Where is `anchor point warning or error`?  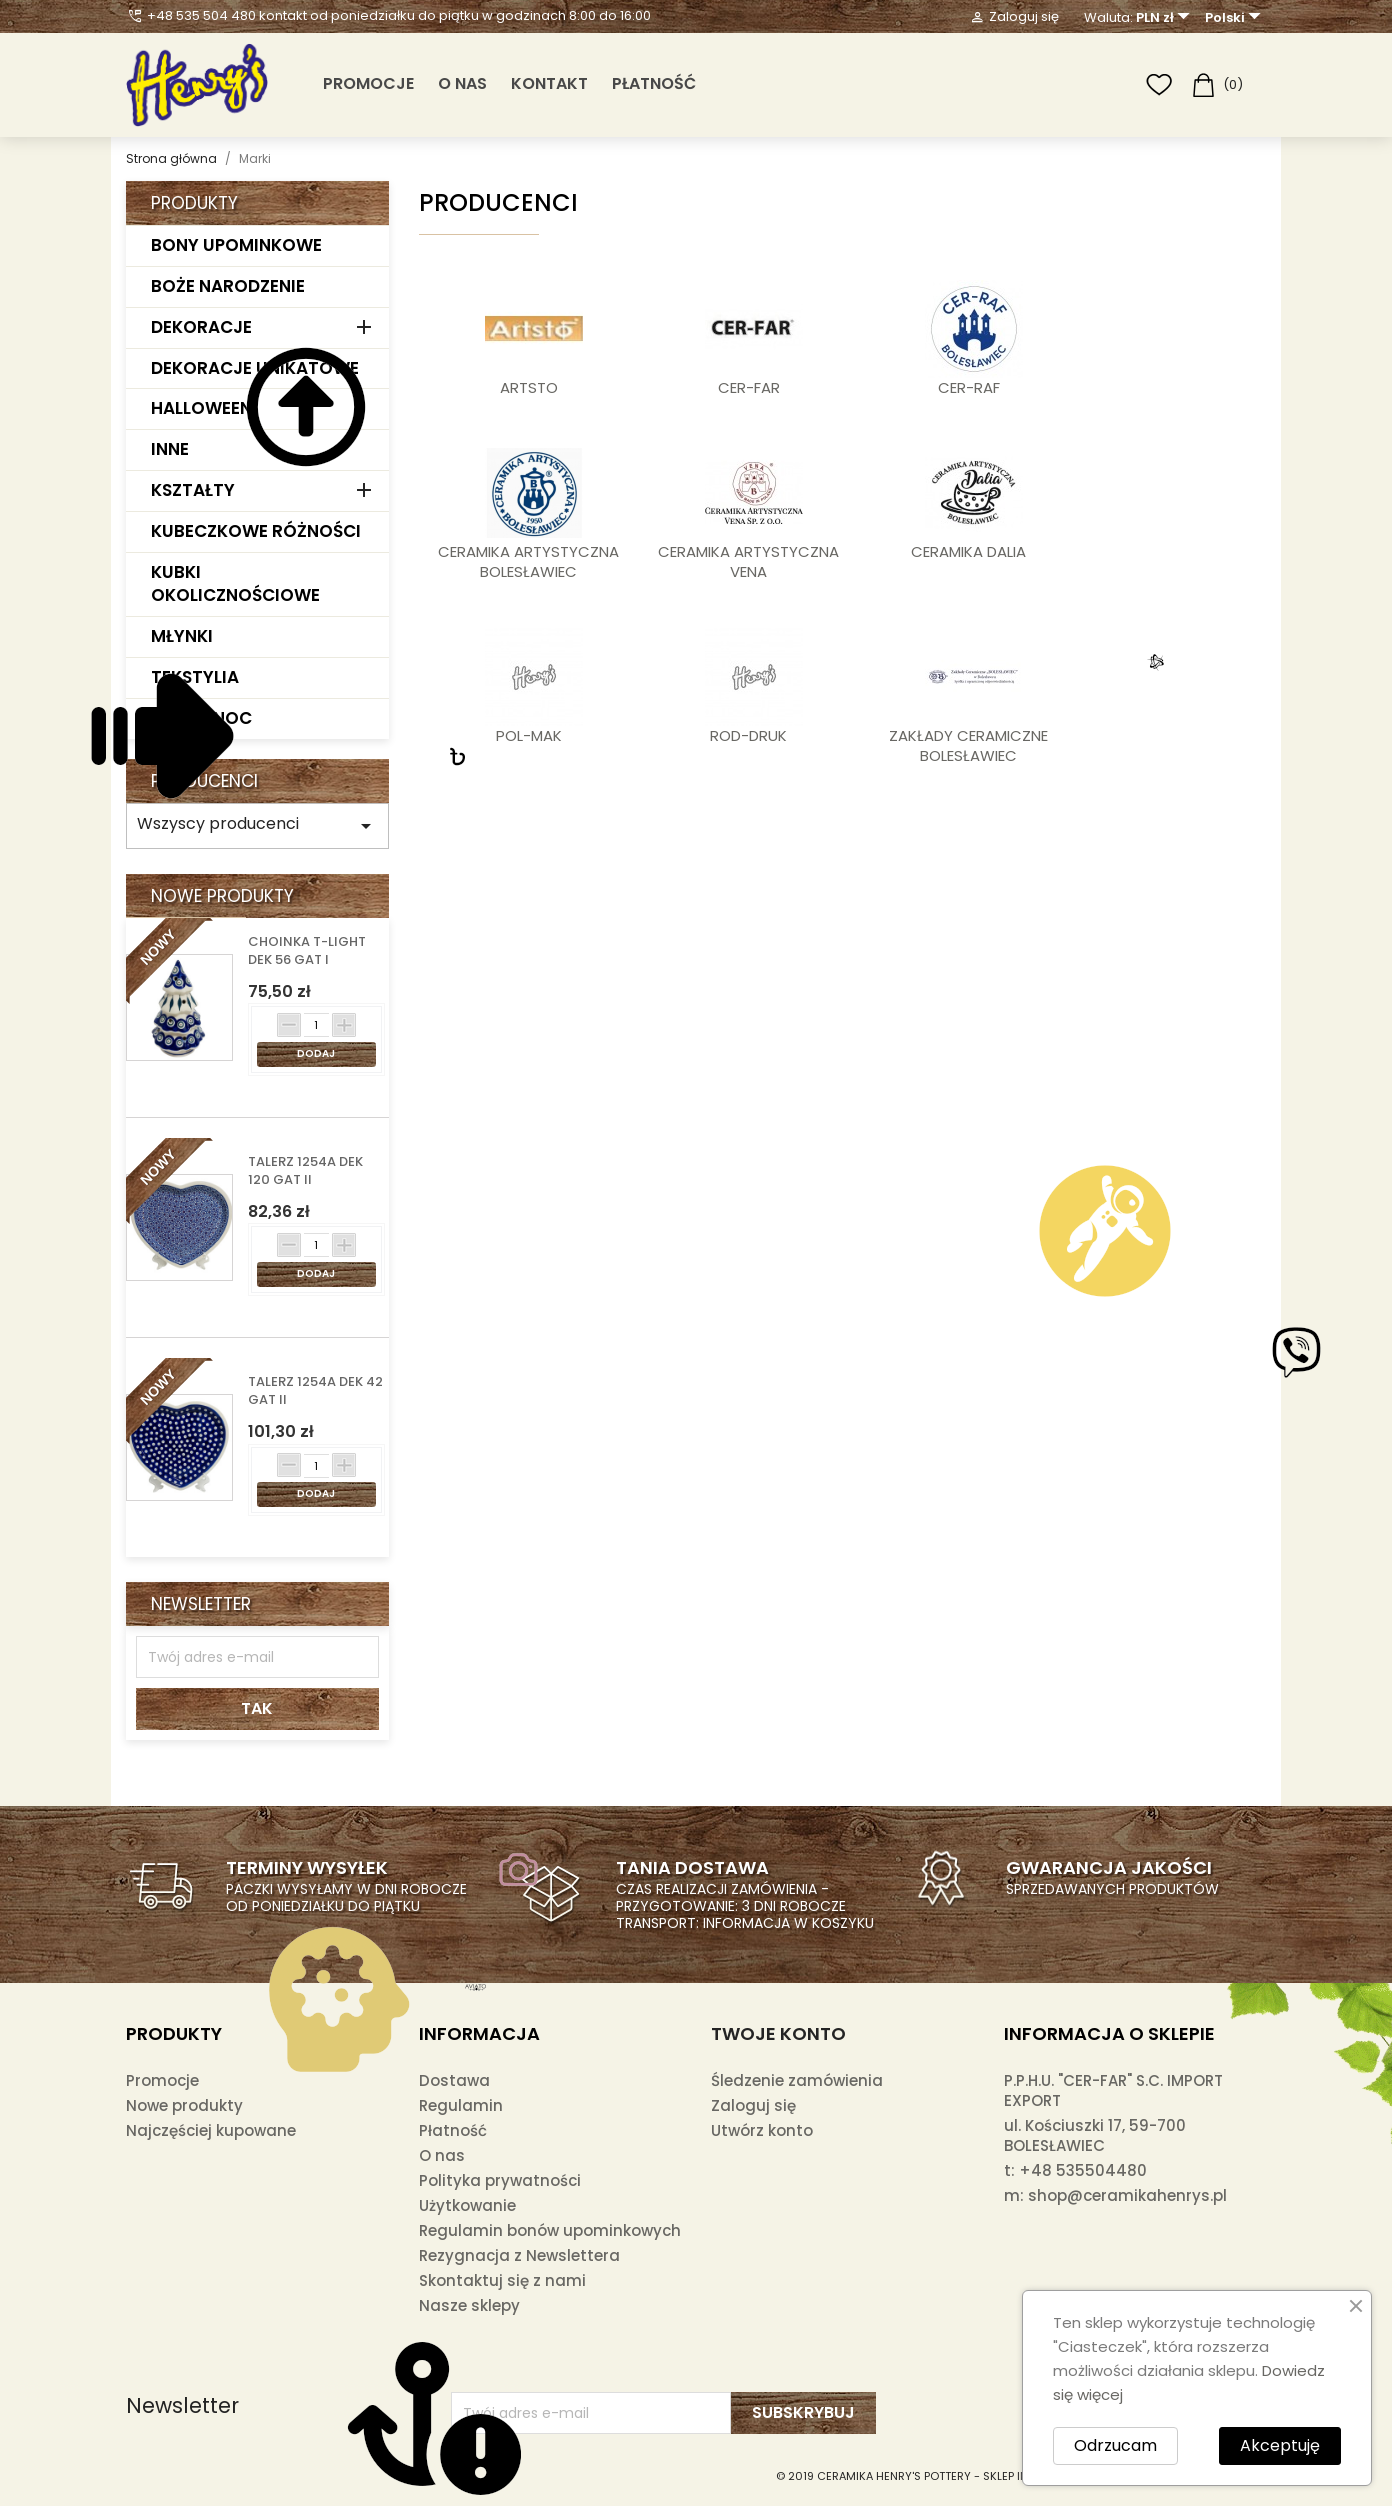 anchor point warning or error is located at coordinates (431, 2414).